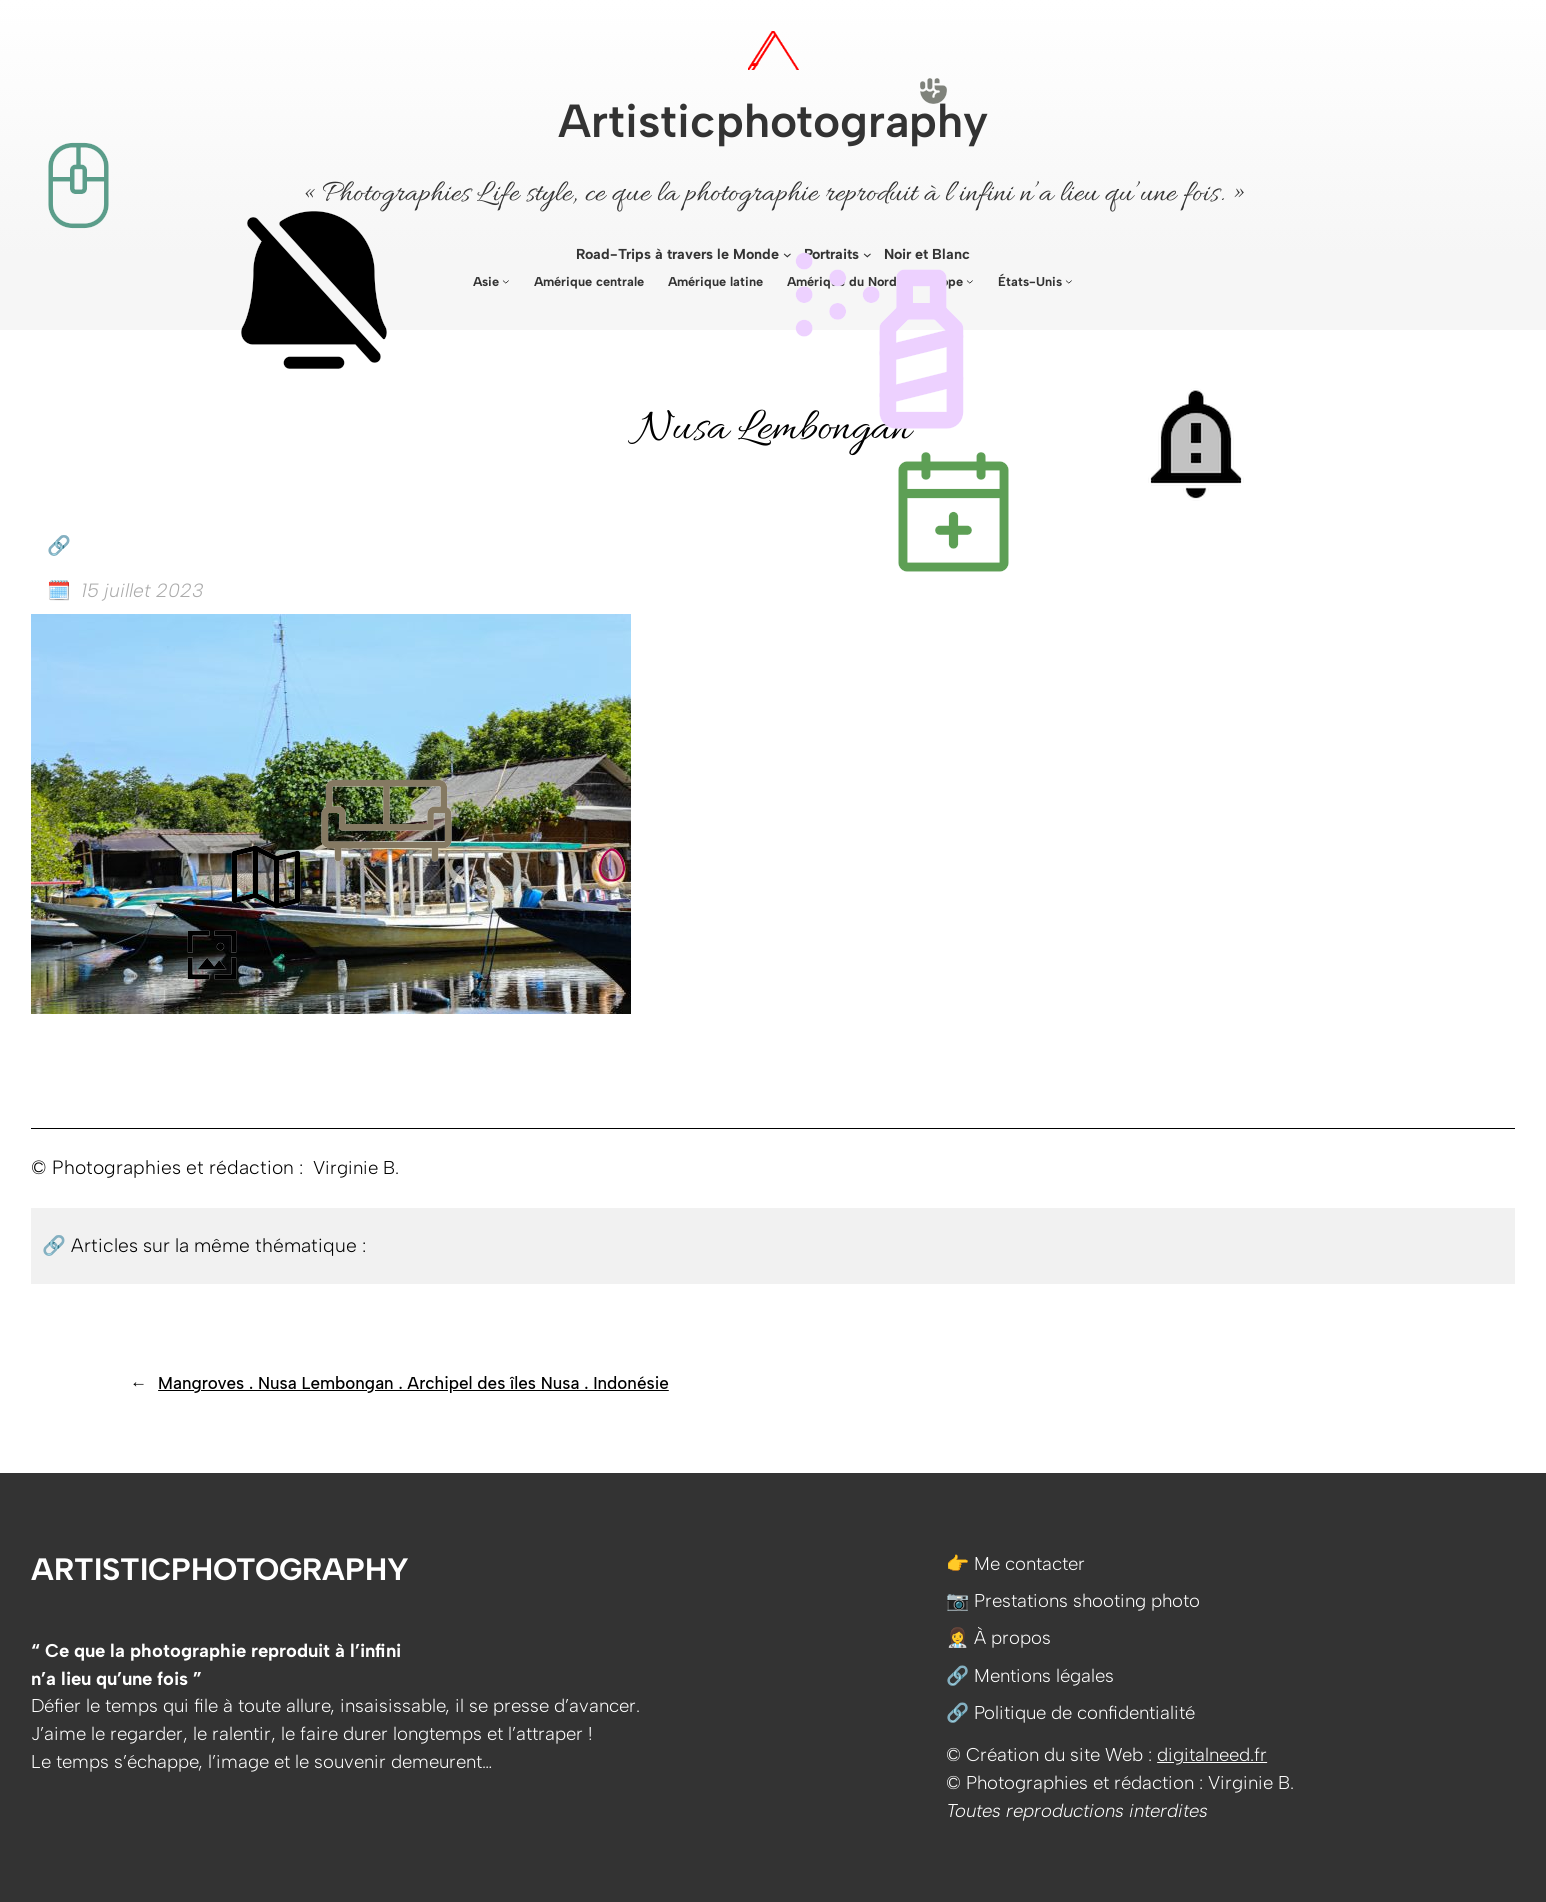 The image size is (1546, 1902). I want to click on view map, so click(266, 877).